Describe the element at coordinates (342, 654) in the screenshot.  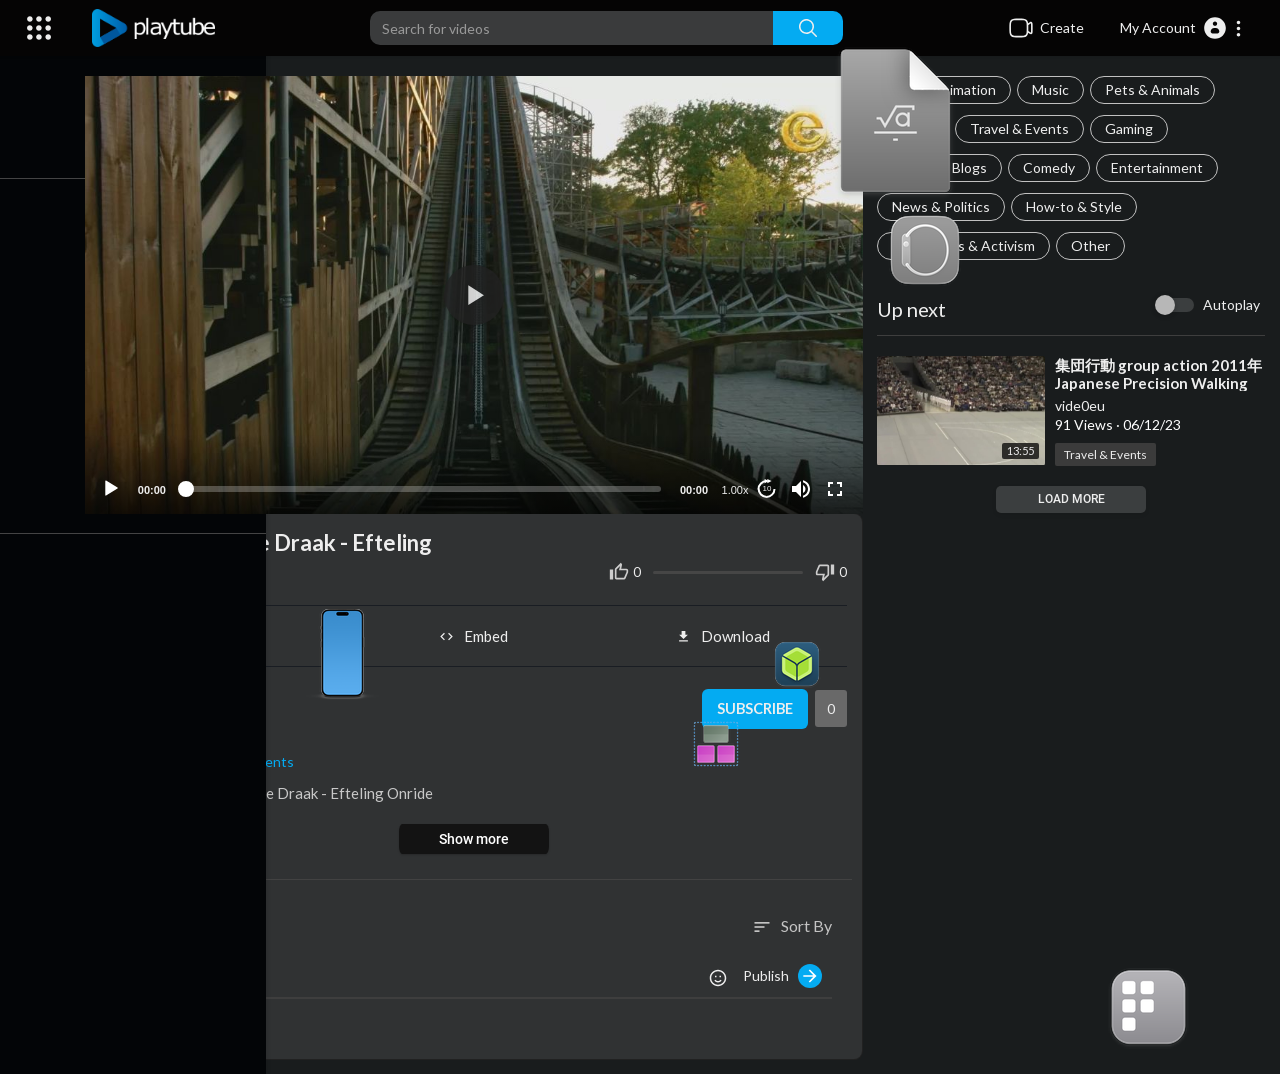
I see `iPhone 15 Pro device icon` at that location.